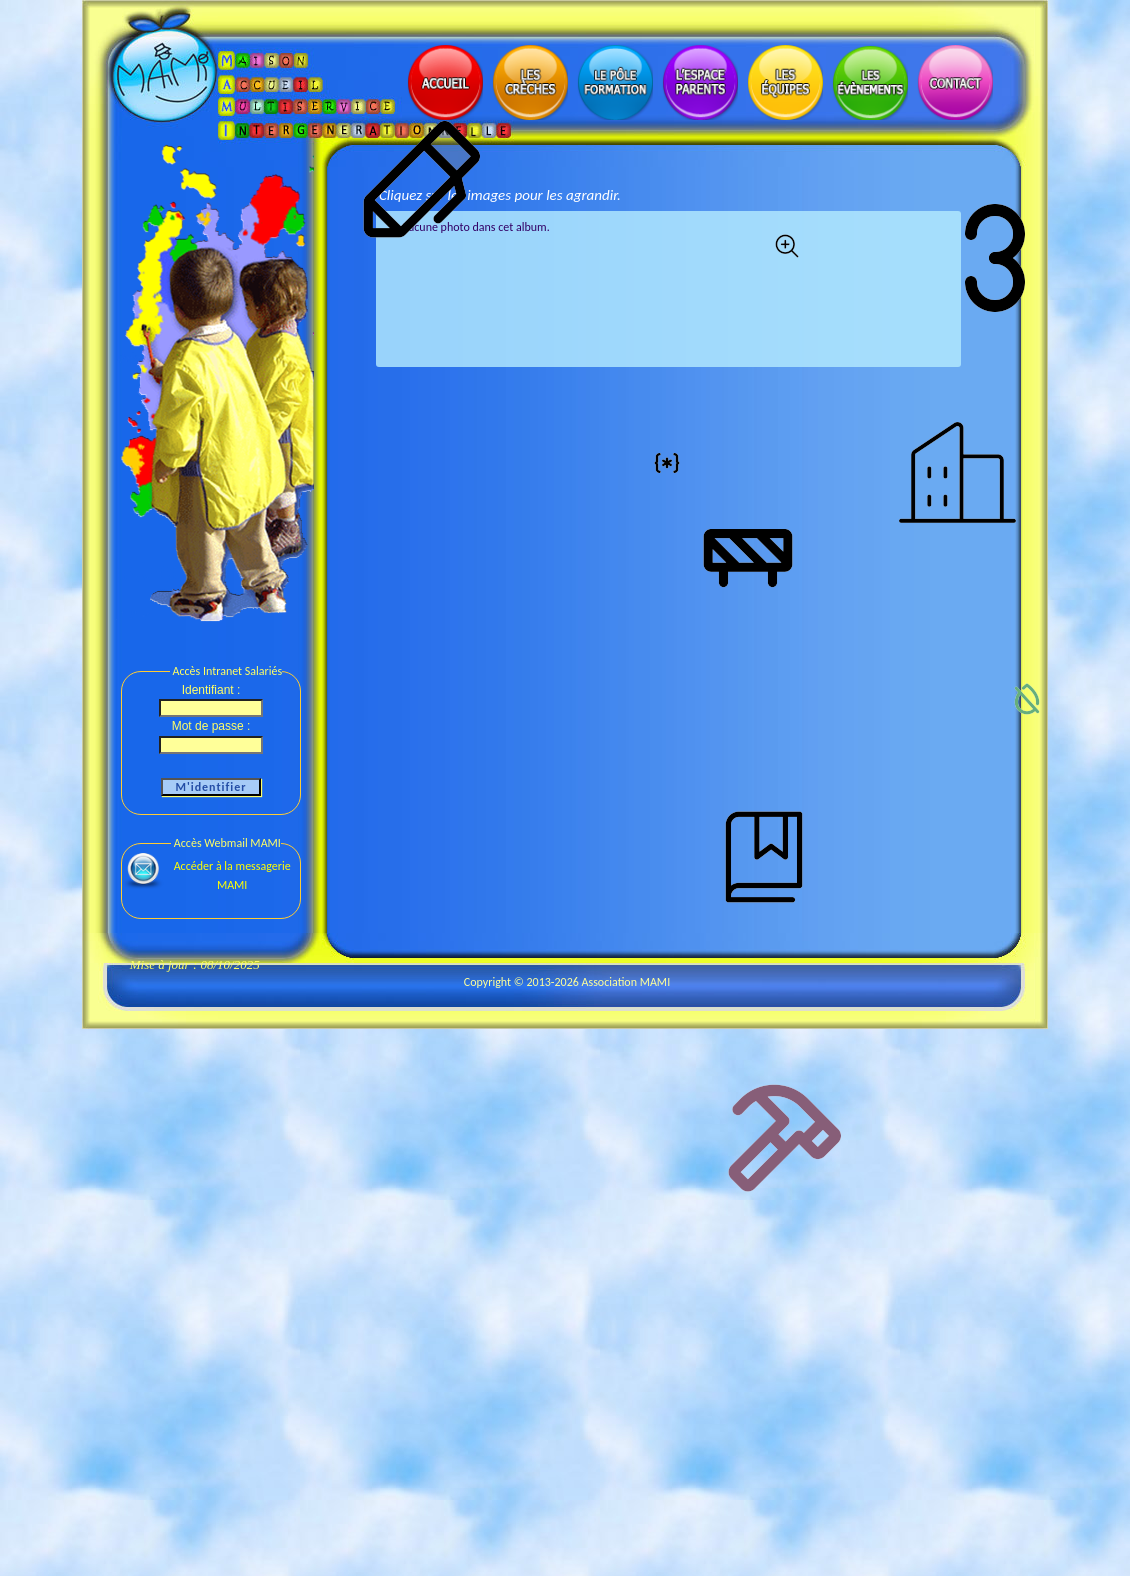 The height and width of the screenshot is (1576, 1130). I want to click on edit or modify content, so click(419, 181).